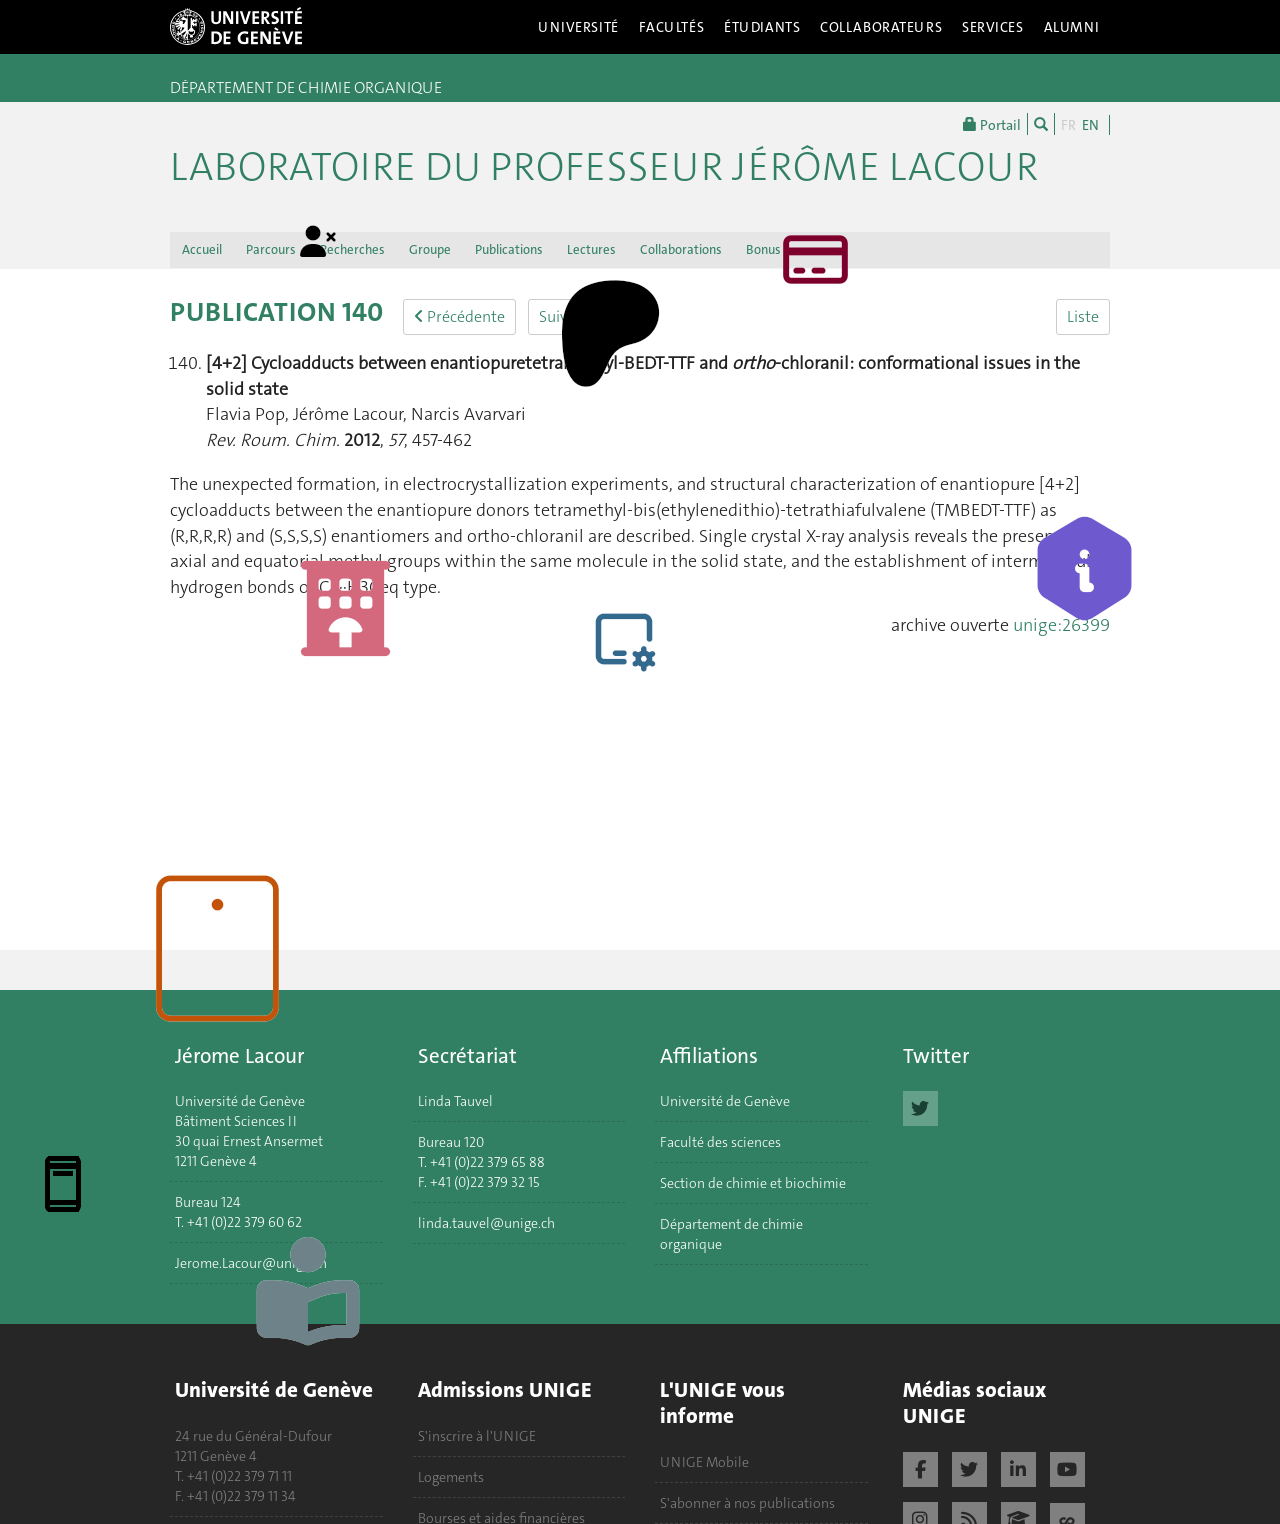 The width and height of the screenshot is (1280, 1524). What do you see at coordinates (815, 259) in the screenshot?
I see `access payment methods` at bounding box center [815, 259].